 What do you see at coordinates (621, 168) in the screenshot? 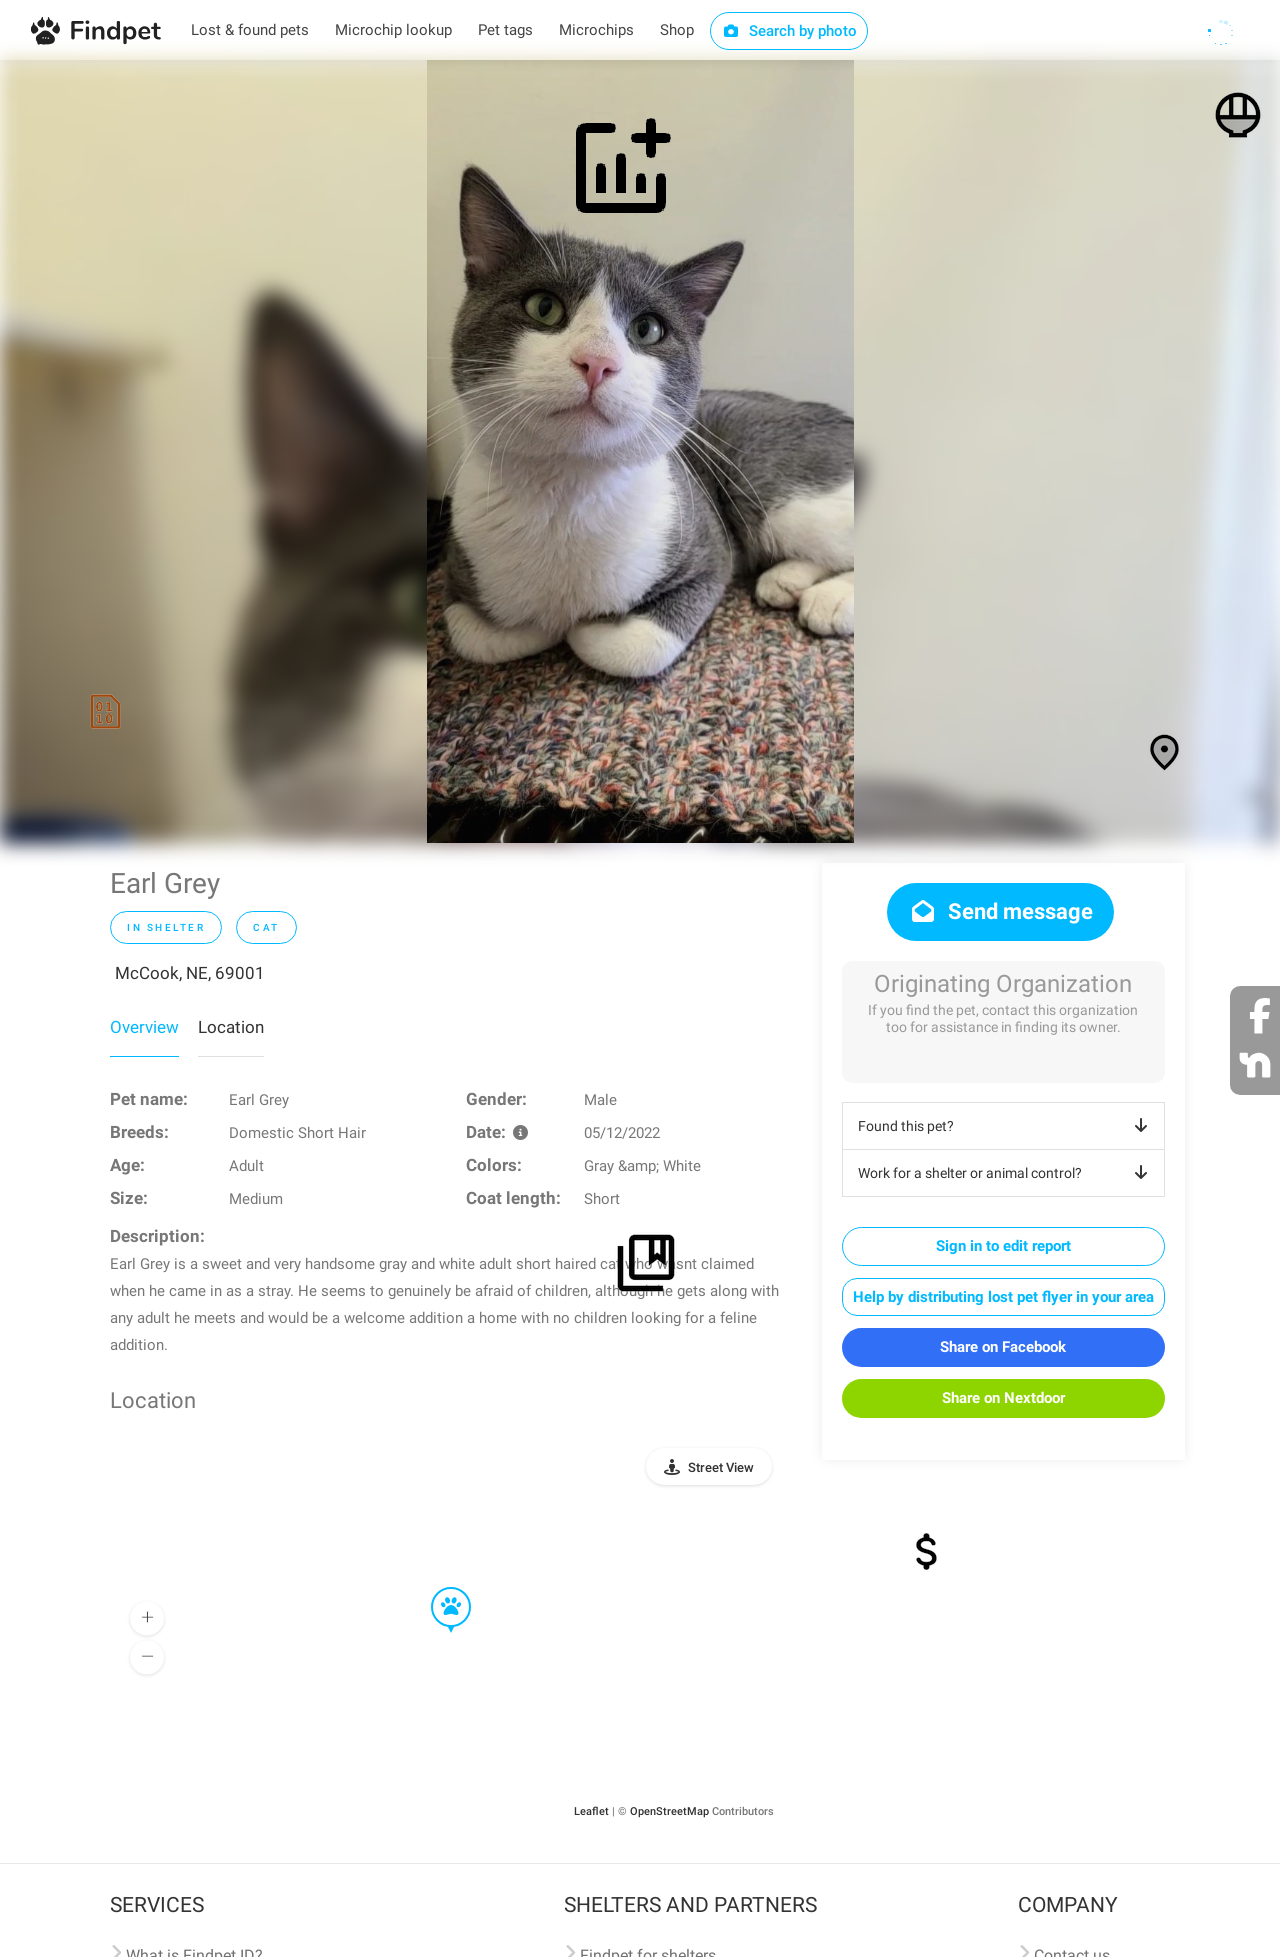
I see `add a new chart or graph` at bounding box center [621, 168].